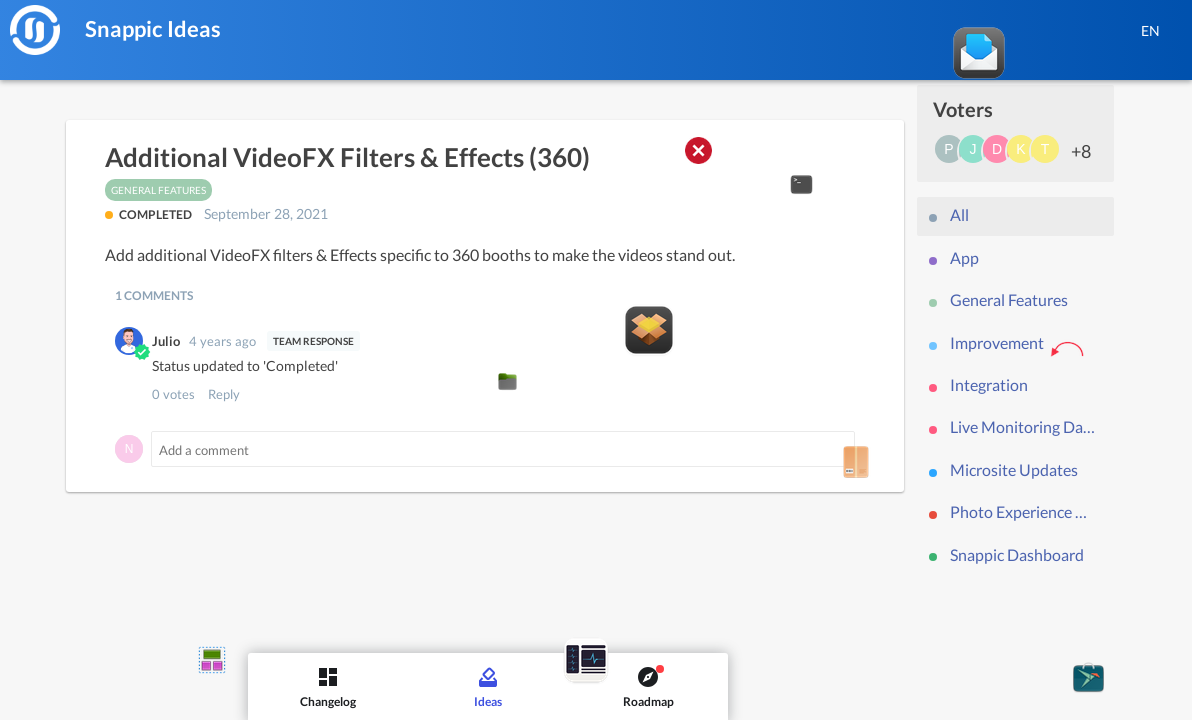  What do you see at coordinates (698, 150) in the screenshot?
I see `close the current window or dialog` at bounding box center [698, 150].